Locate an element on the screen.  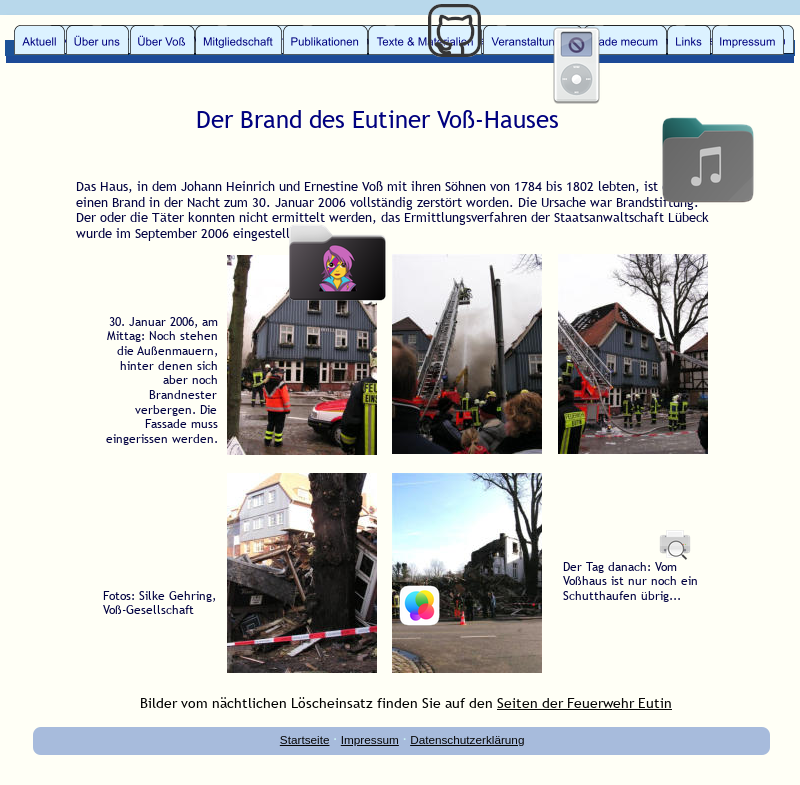
iPod classic device not connected or unavailable is located at coordinates (576, 65).